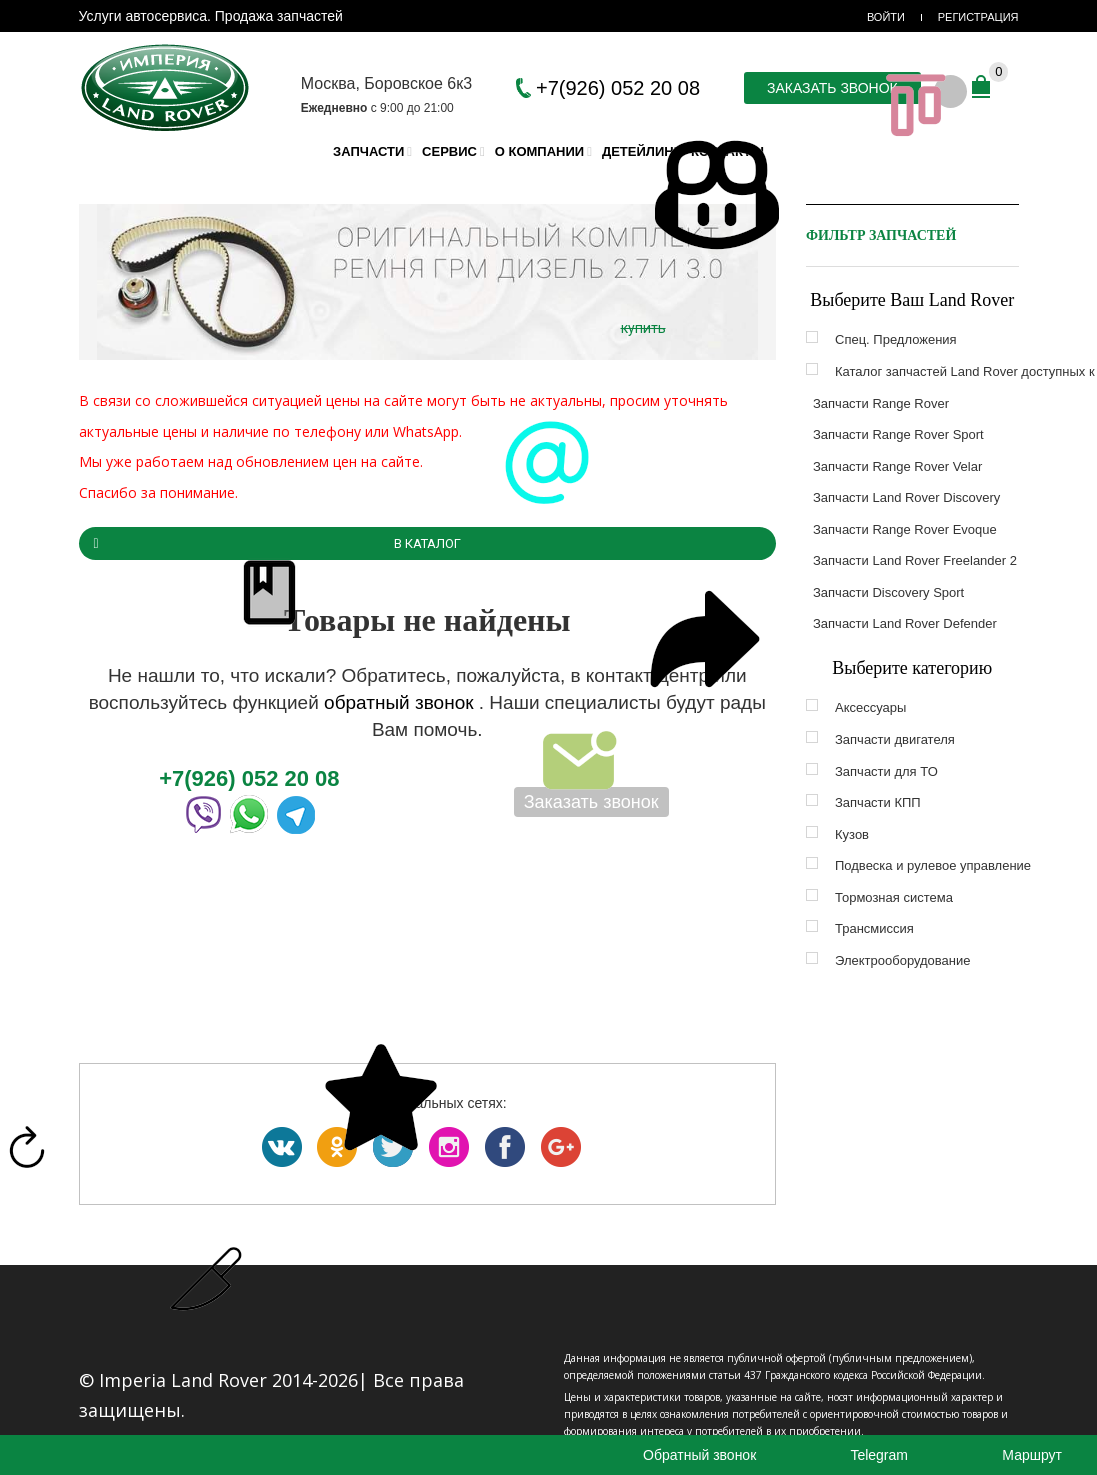  I want to click on align selected elements to the top, so click(916, 104).